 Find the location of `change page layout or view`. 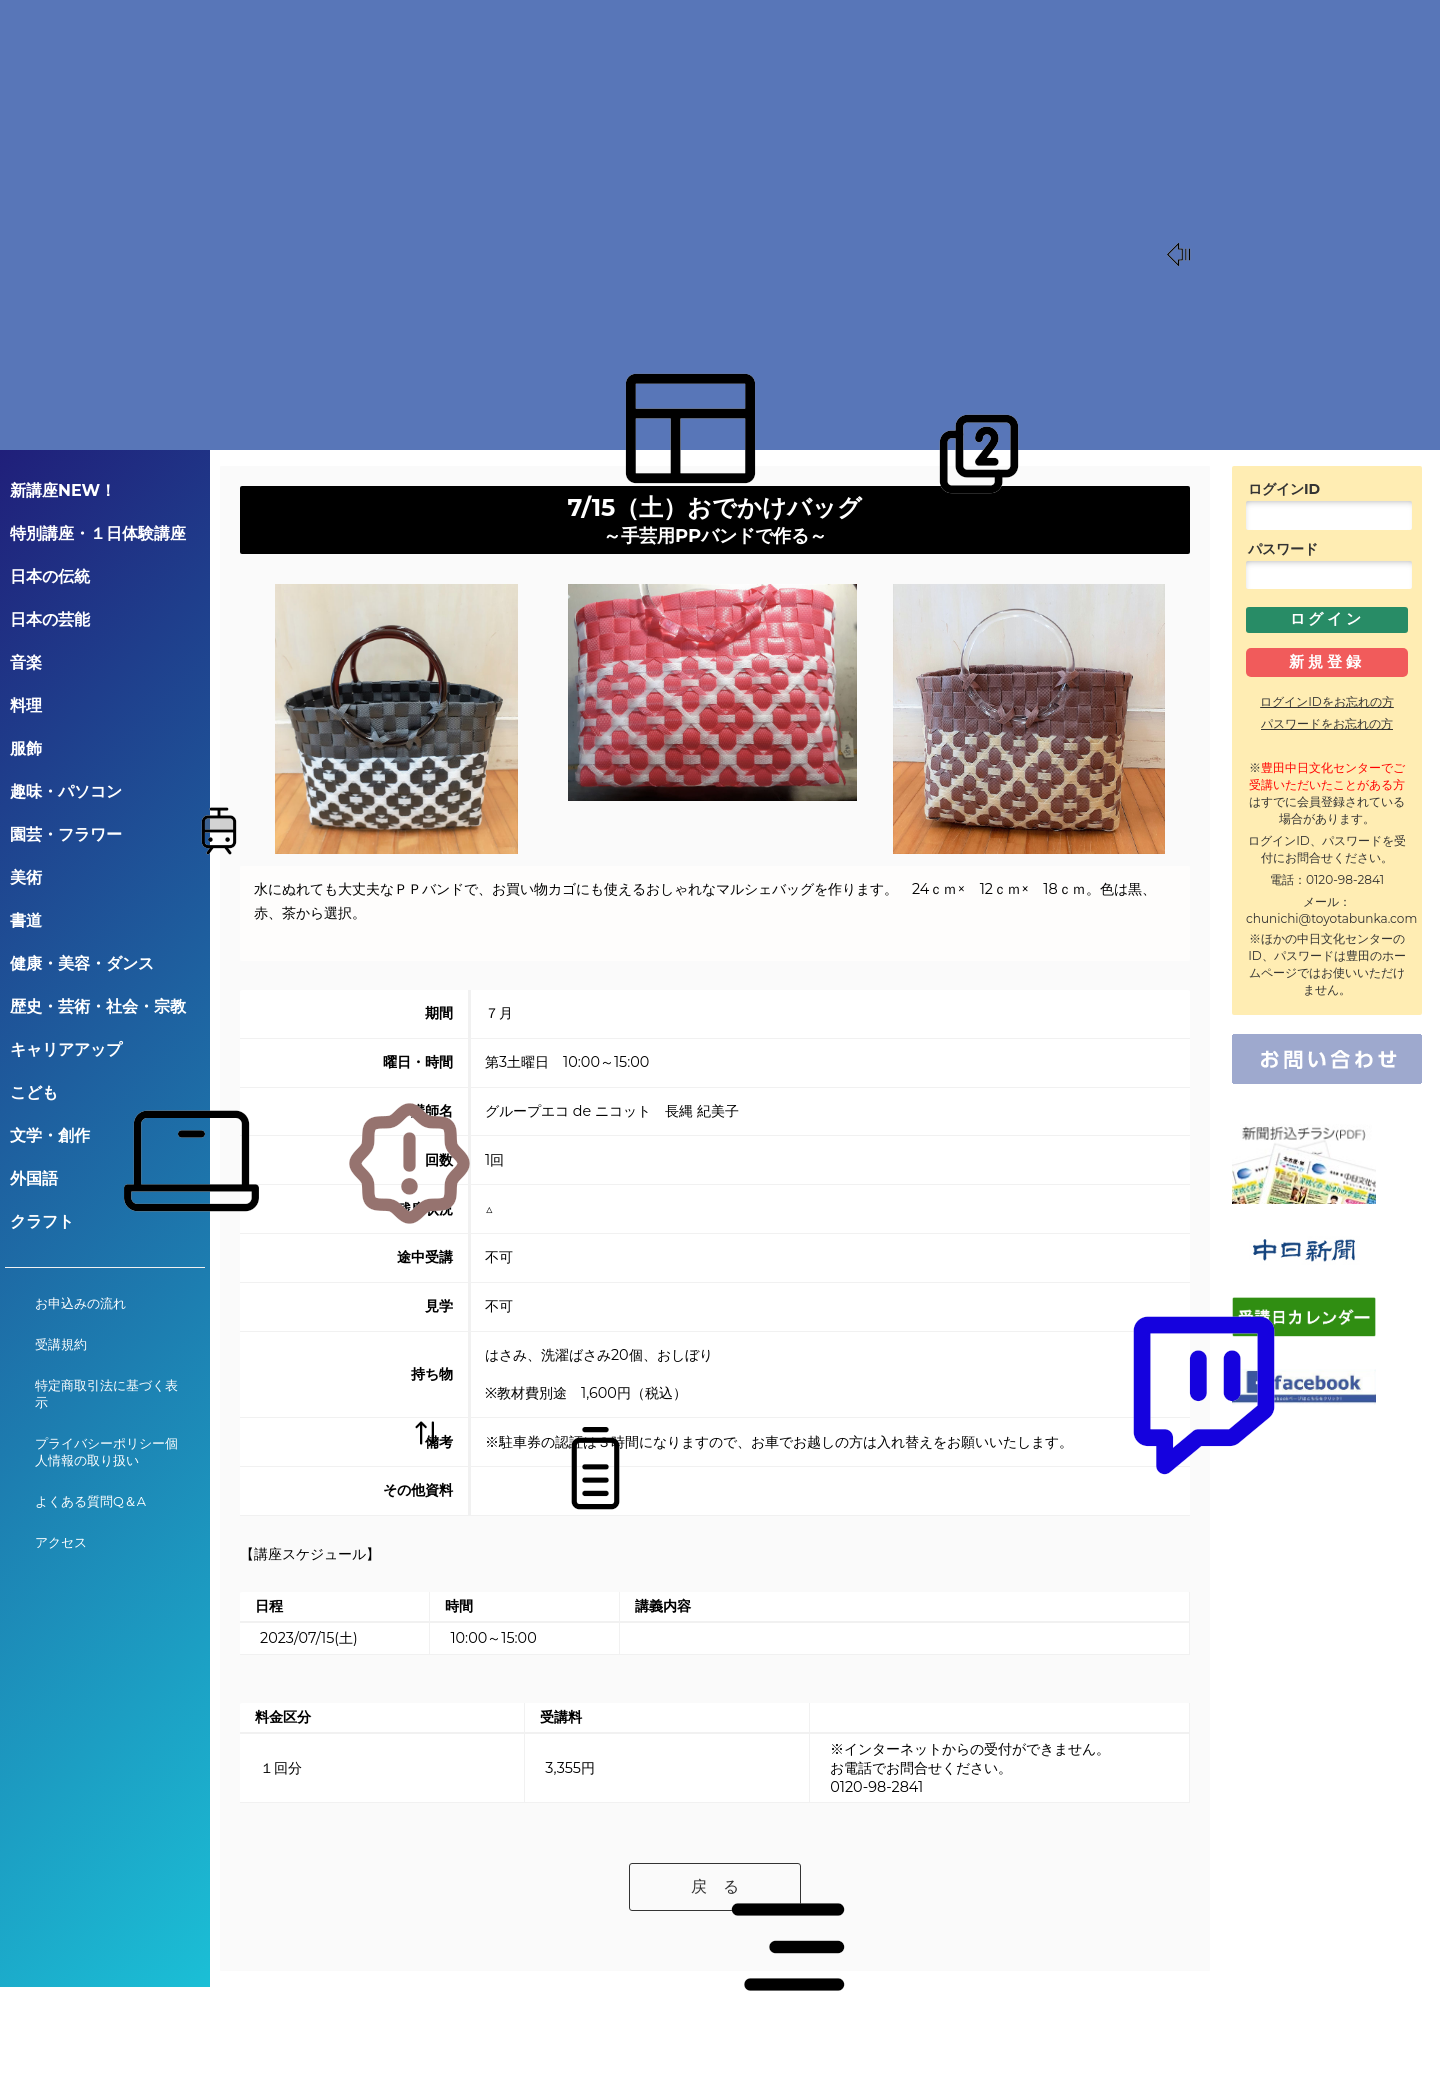

change page layout or view is located at coordinates (690, 428).